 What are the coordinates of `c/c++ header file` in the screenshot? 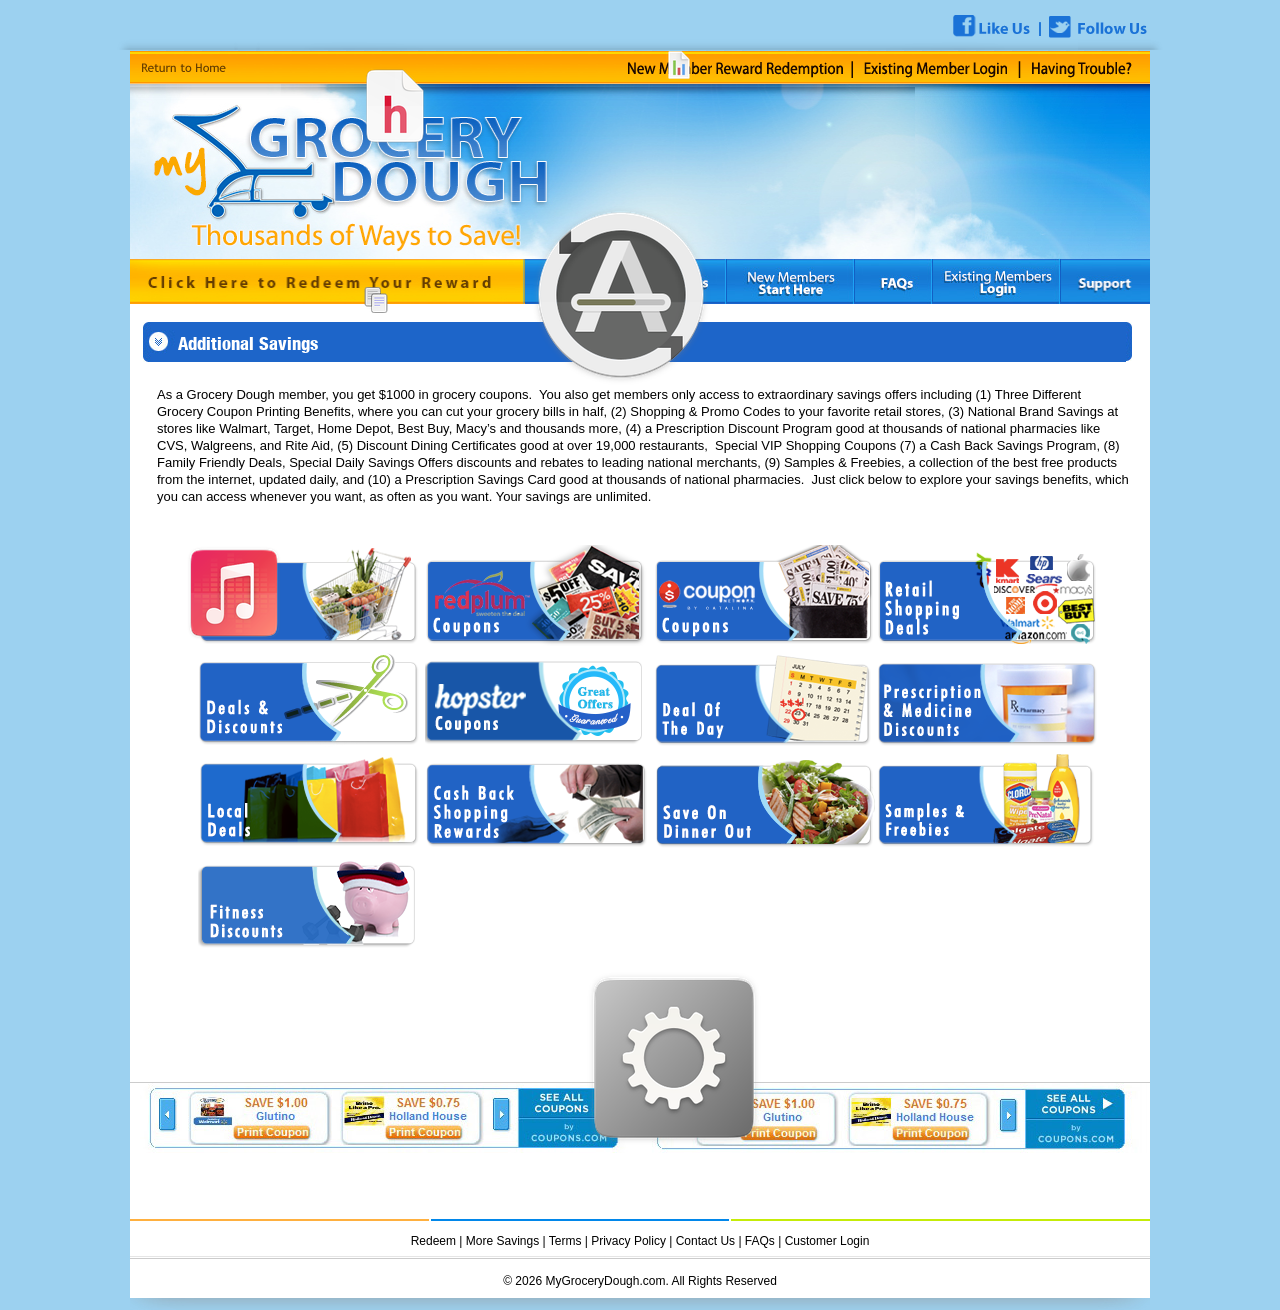 It's located at (395, 106).